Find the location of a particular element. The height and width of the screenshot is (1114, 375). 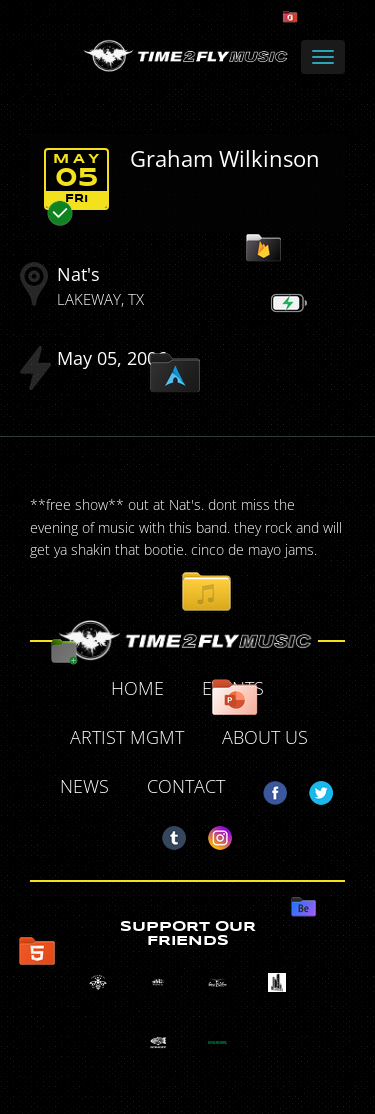

open your music files folder is located at coordinates (206, 591).